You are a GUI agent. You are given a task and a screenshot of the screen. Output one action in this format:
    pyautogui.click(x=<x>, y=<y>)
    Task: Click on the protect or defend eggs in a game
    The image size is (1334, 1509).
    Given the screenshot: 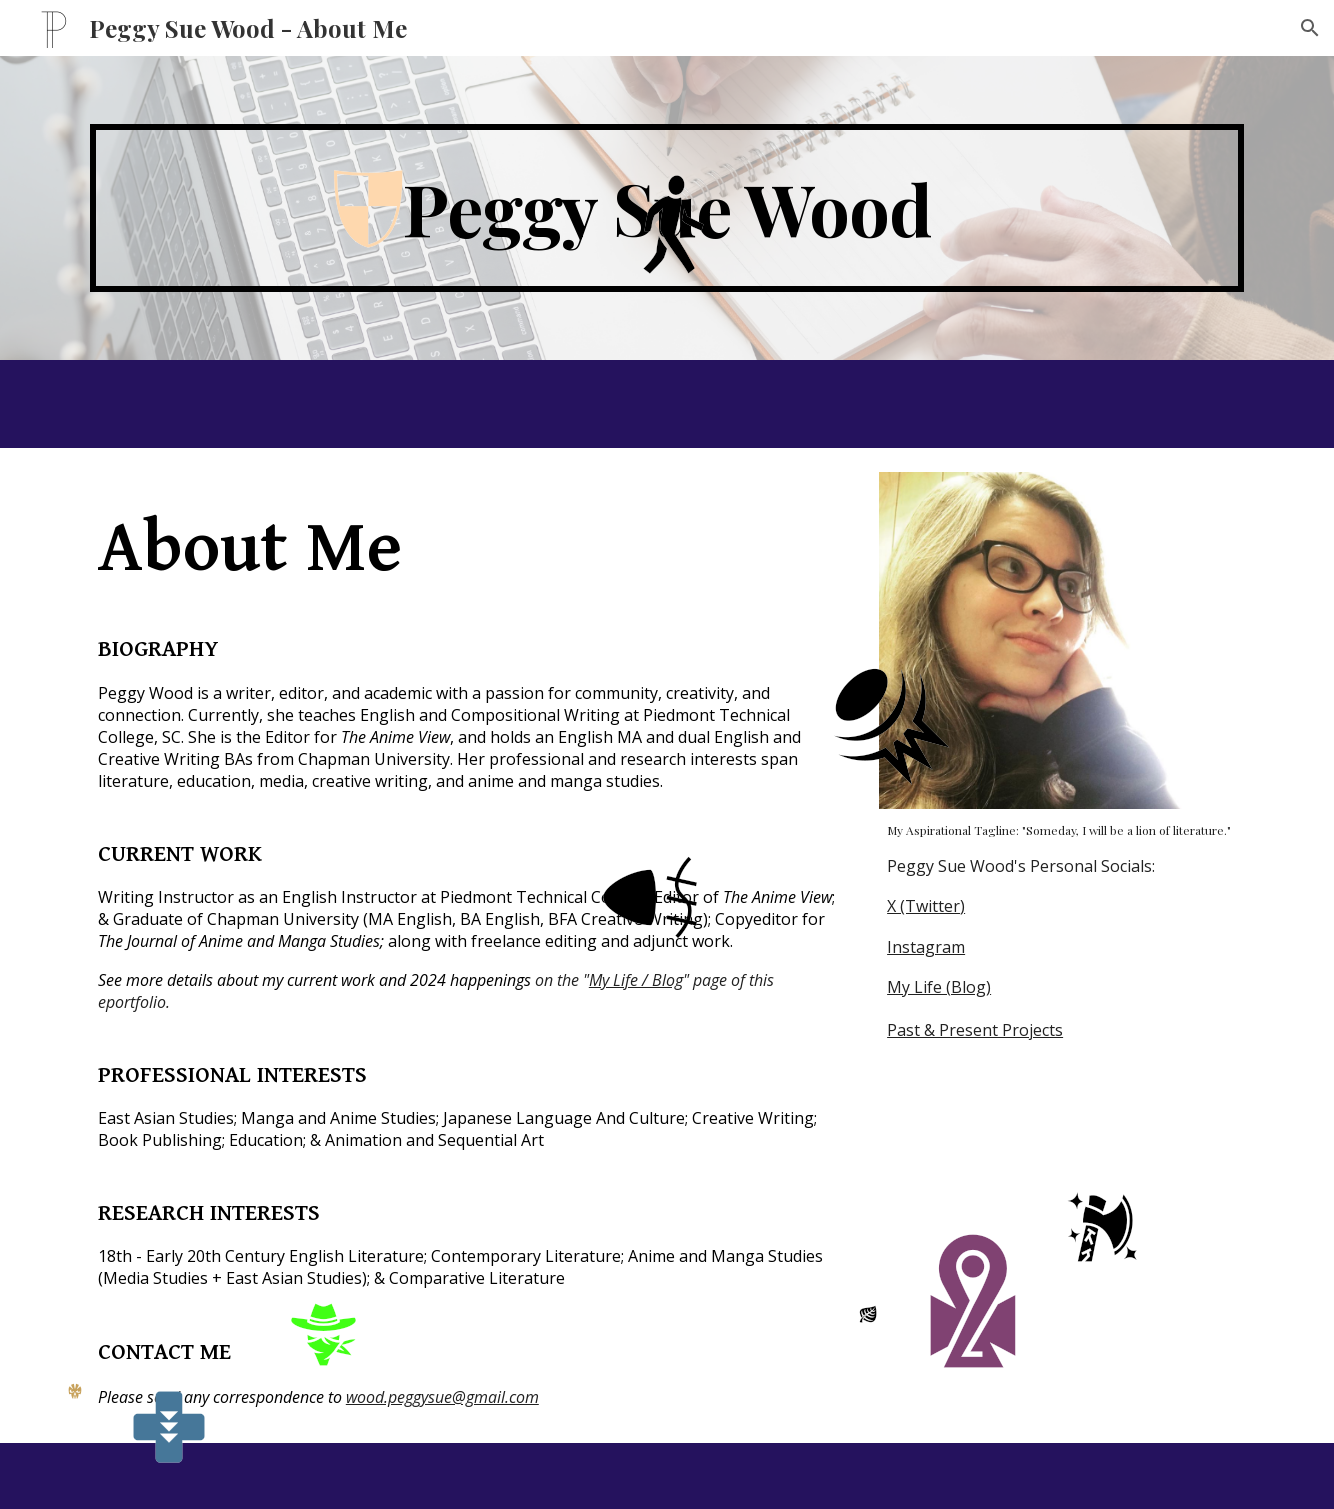 What is the action you would take?
    pyautogui.click(x=891, y=727)
    